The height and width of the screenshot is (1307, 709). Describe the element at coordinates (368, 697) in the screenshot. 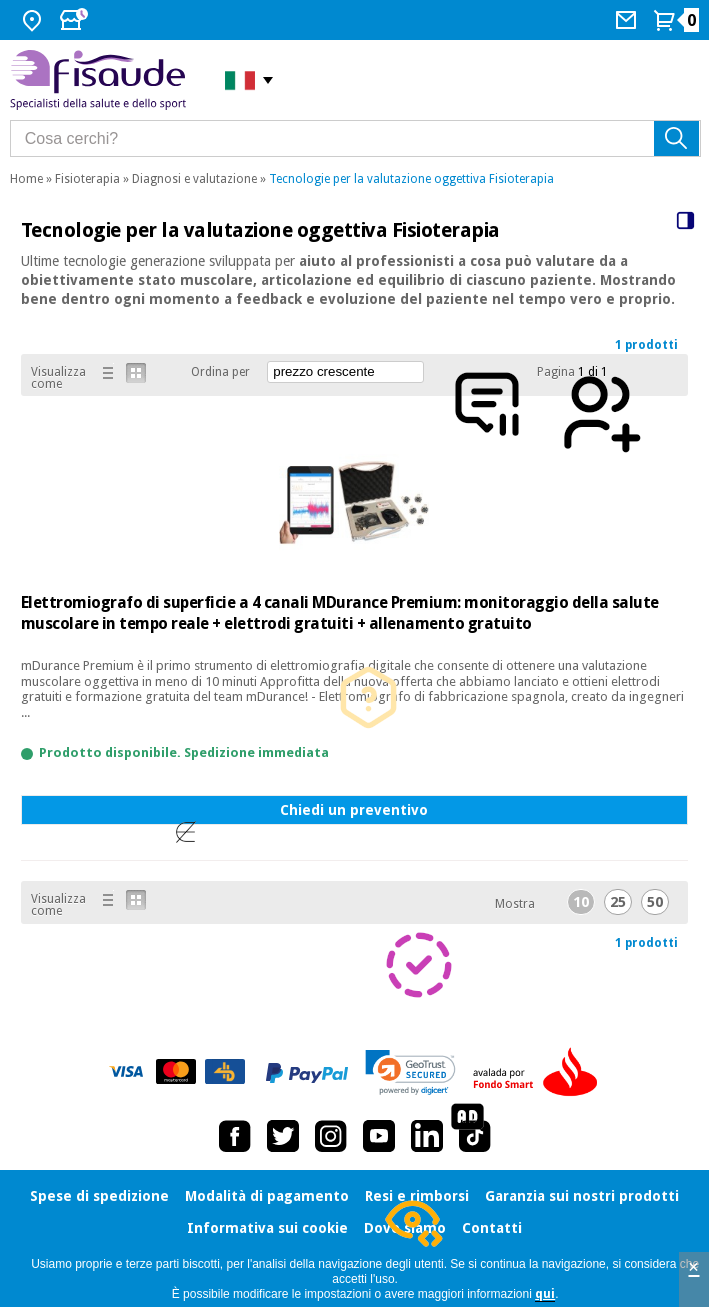

I see `access help or support options` at that location.